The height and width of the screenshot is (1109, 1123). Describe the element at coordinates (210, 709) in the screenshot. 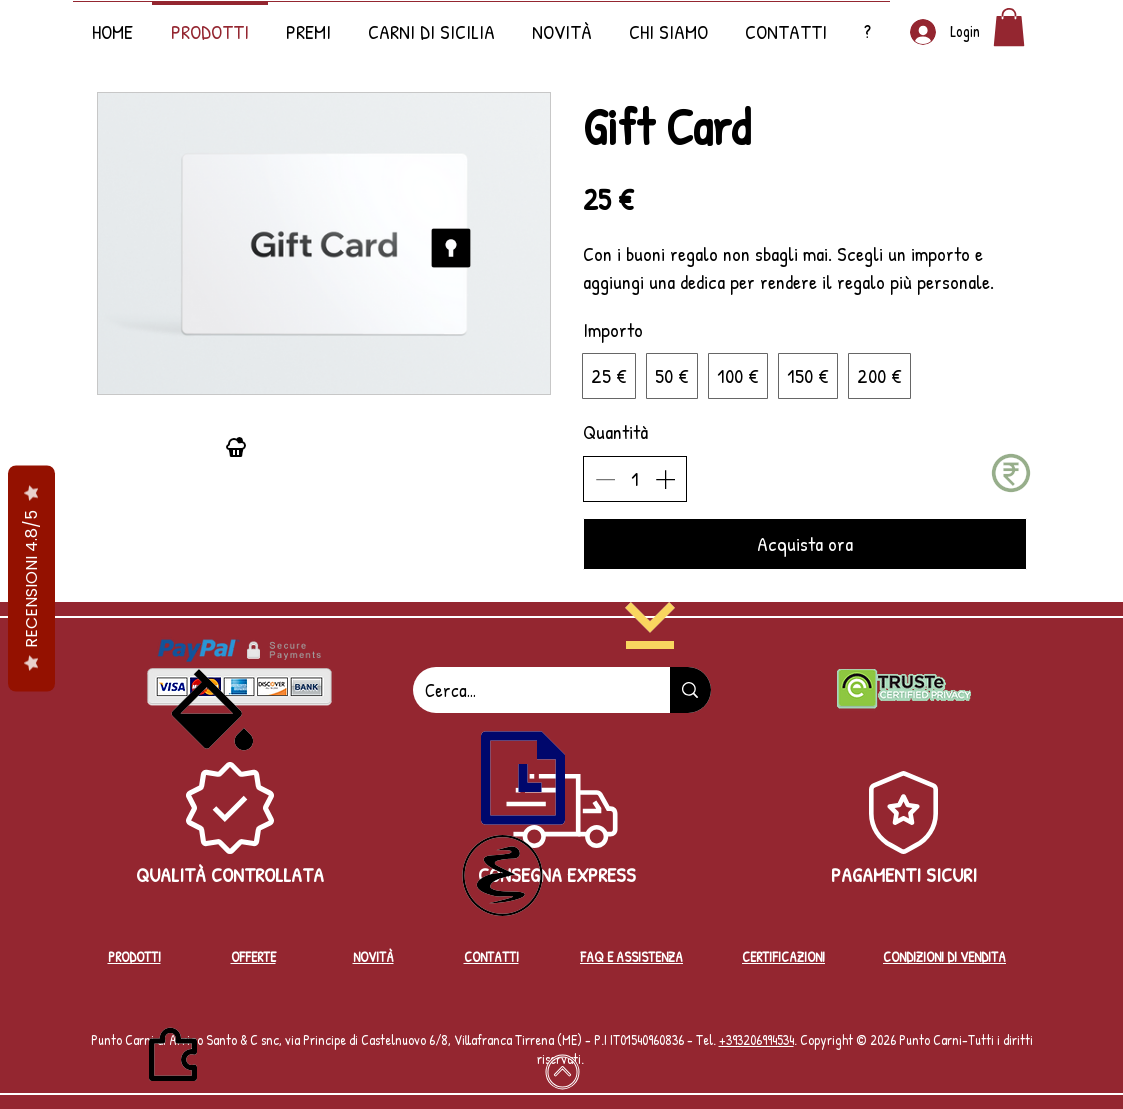

I see `access color fill or paint tools` at that location.